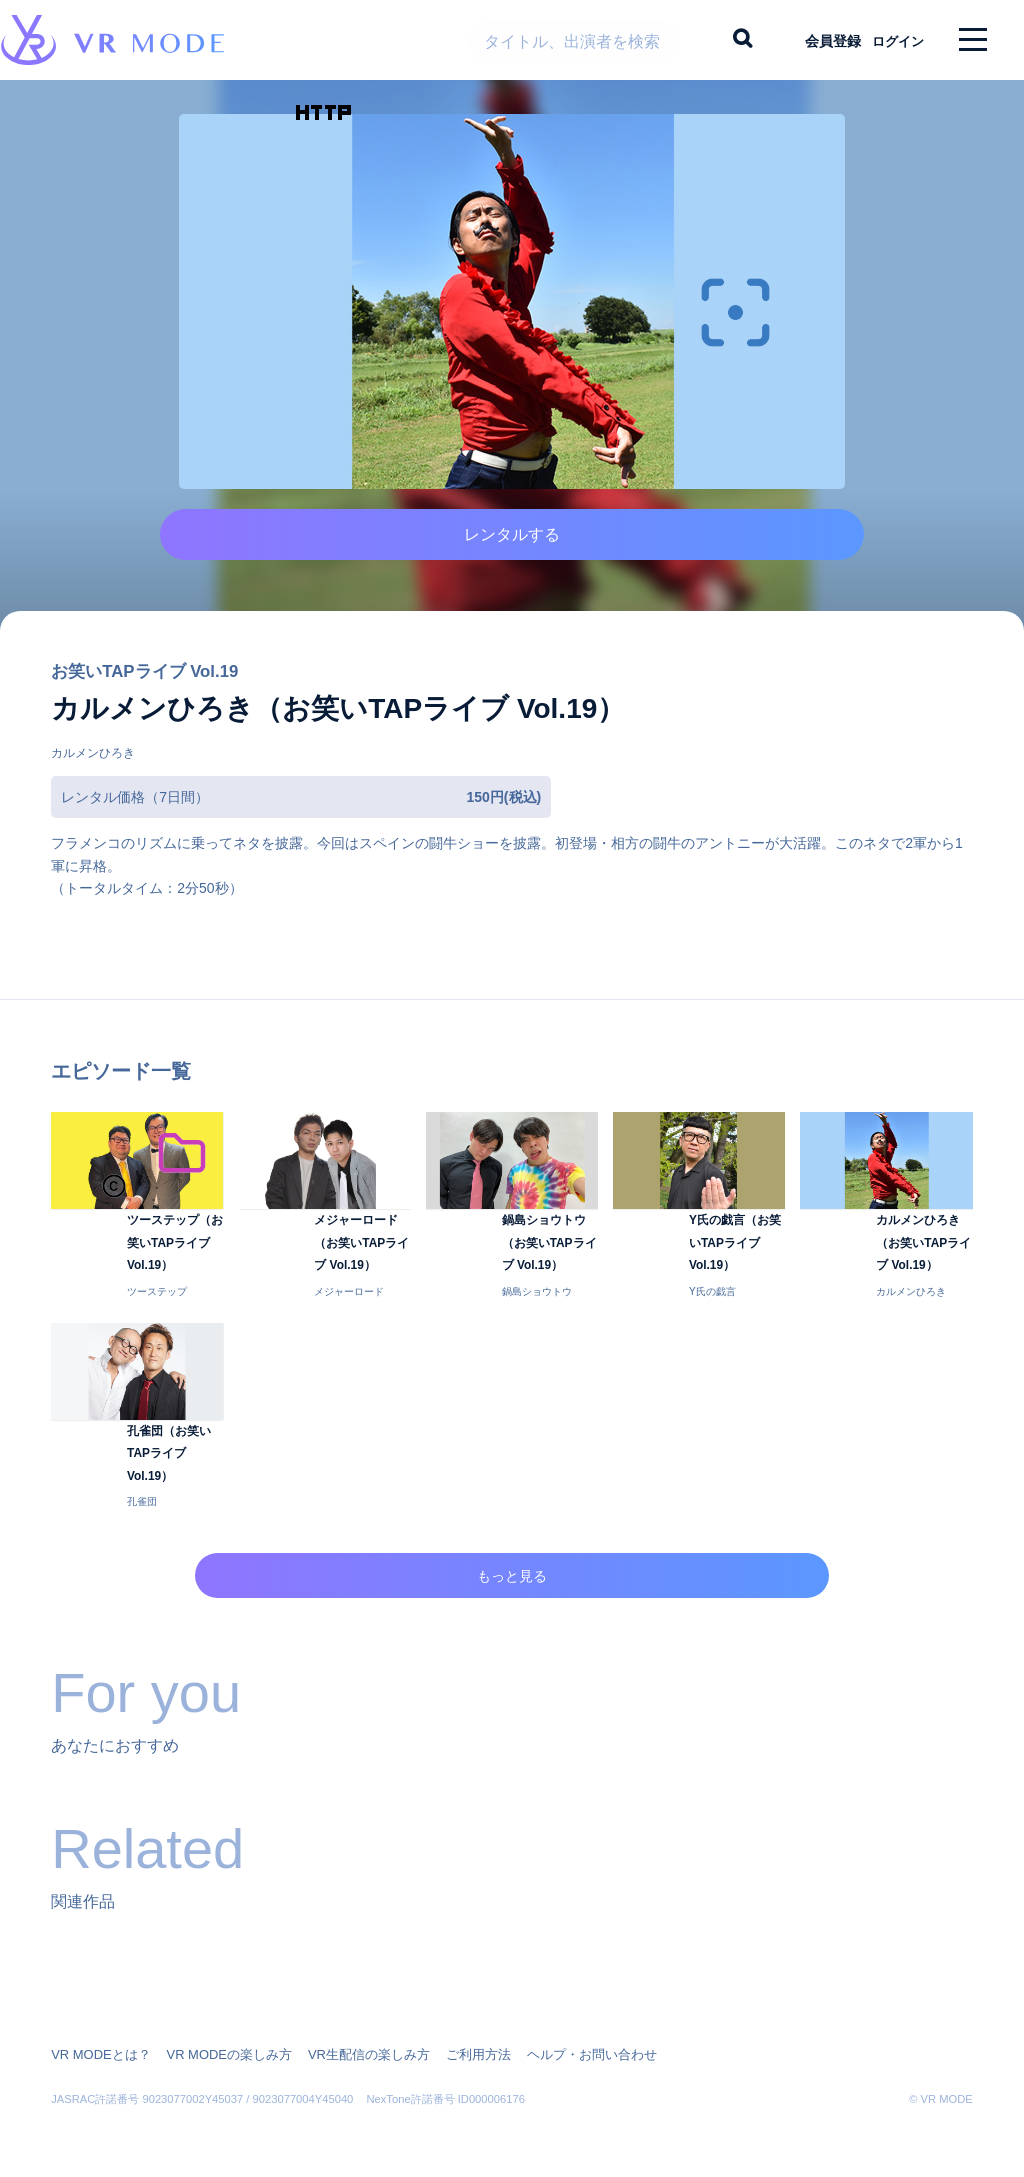 The height and width of the screenshot is (2177, 1024). What do you see at coordinates (323, 112) in the screenshot?
I see `indicates a web link or URL` at bounding box center [323, 112].